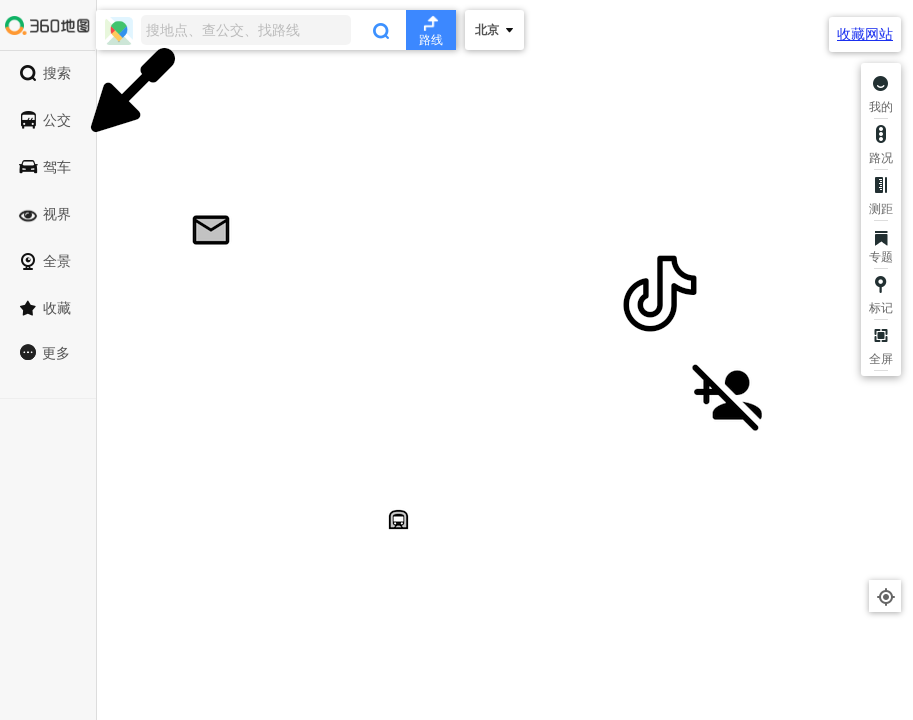 Image resolution: width=913 pixels, height=720 pixels. I want to click on access gardening or landscaping tools, so click(130, 92).